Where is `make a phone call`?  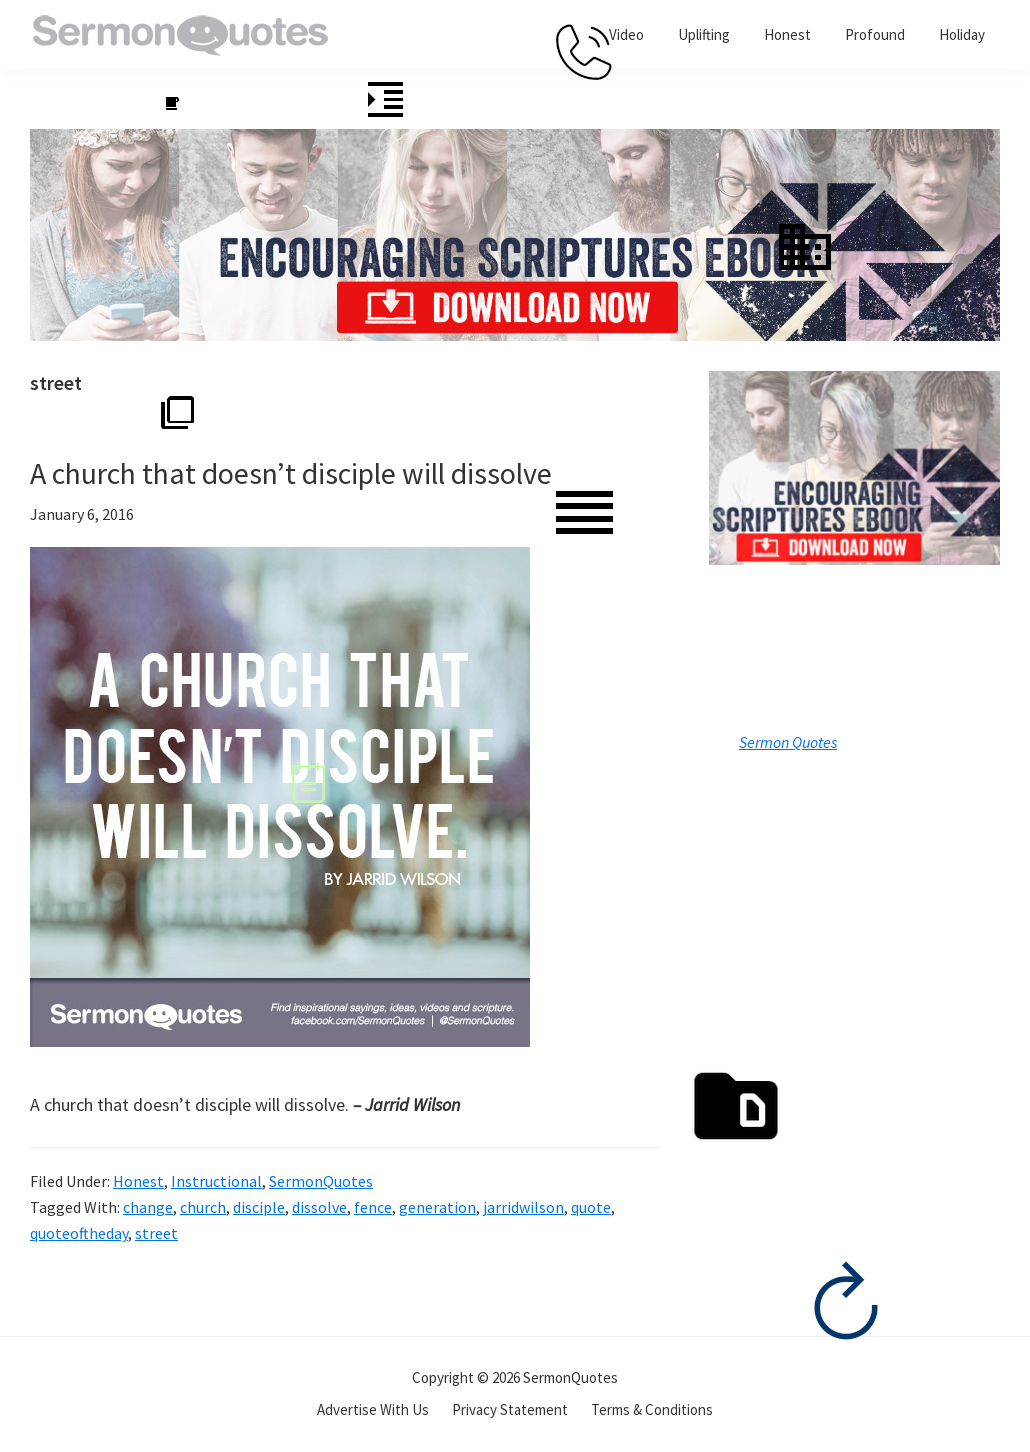 make a phone call is located at coordinates (585, 51).